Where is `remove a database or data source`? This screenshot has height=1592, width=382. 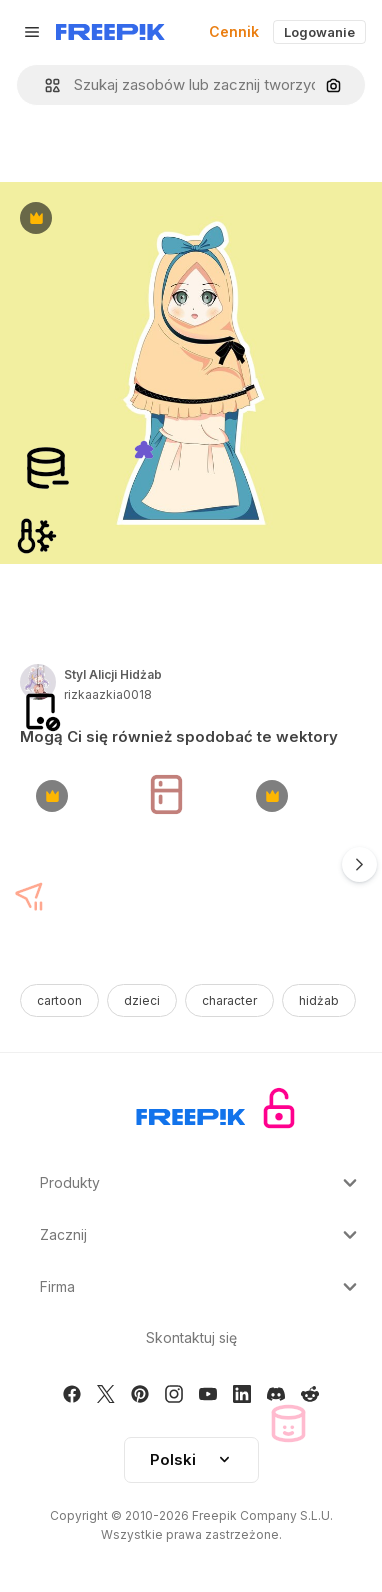 remove a database or data source is located at coordinates (46, 468).